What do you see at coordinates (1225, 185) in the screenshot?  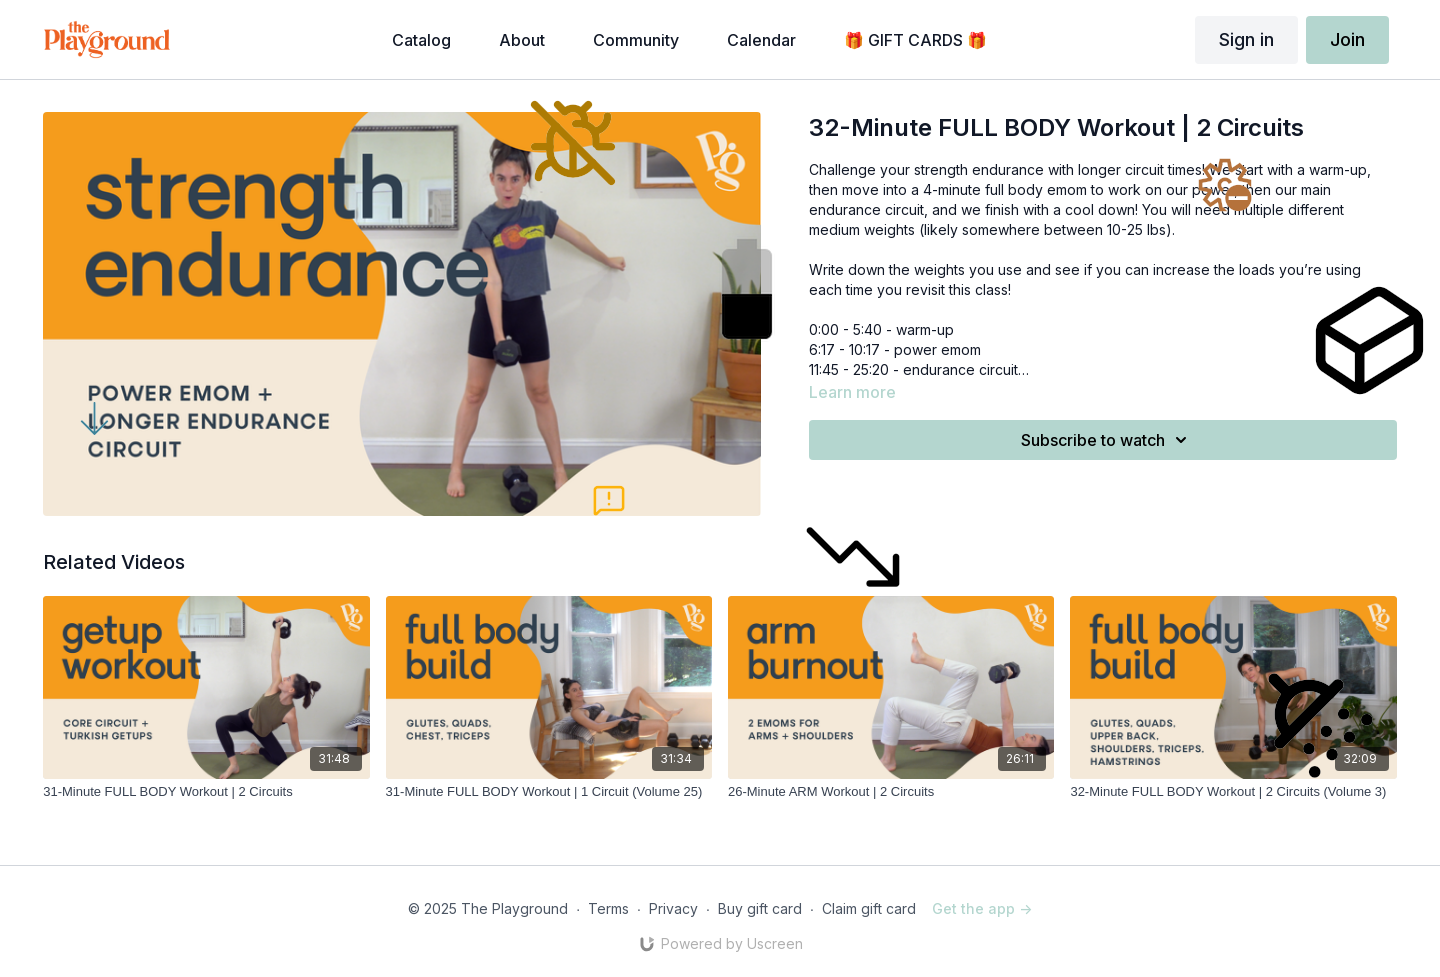 I see `exclude file or folder from settings` at bounding box center [1225, 185].